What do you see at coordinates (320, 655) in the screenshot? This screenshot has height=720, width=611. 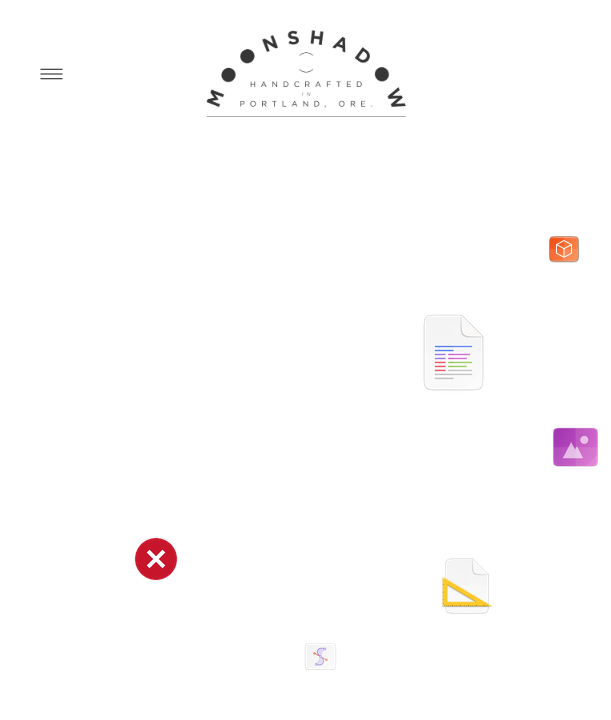 I see `compressed SVG image file` at bounding box center [320, 655].